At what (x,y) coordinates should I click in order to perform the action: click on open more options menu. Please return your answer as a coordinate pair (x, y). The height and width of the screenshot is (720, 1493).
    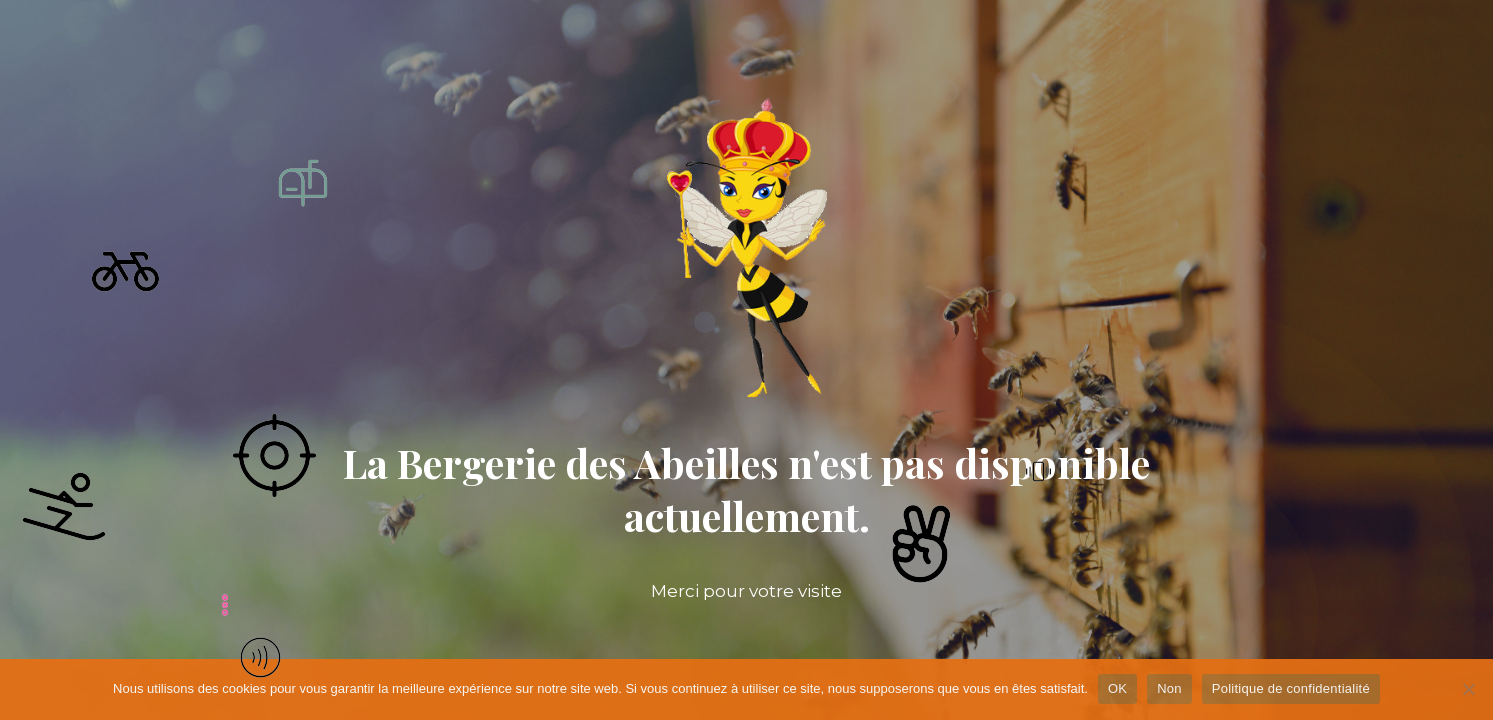
    Looking at the image, I should click on (225, 605).